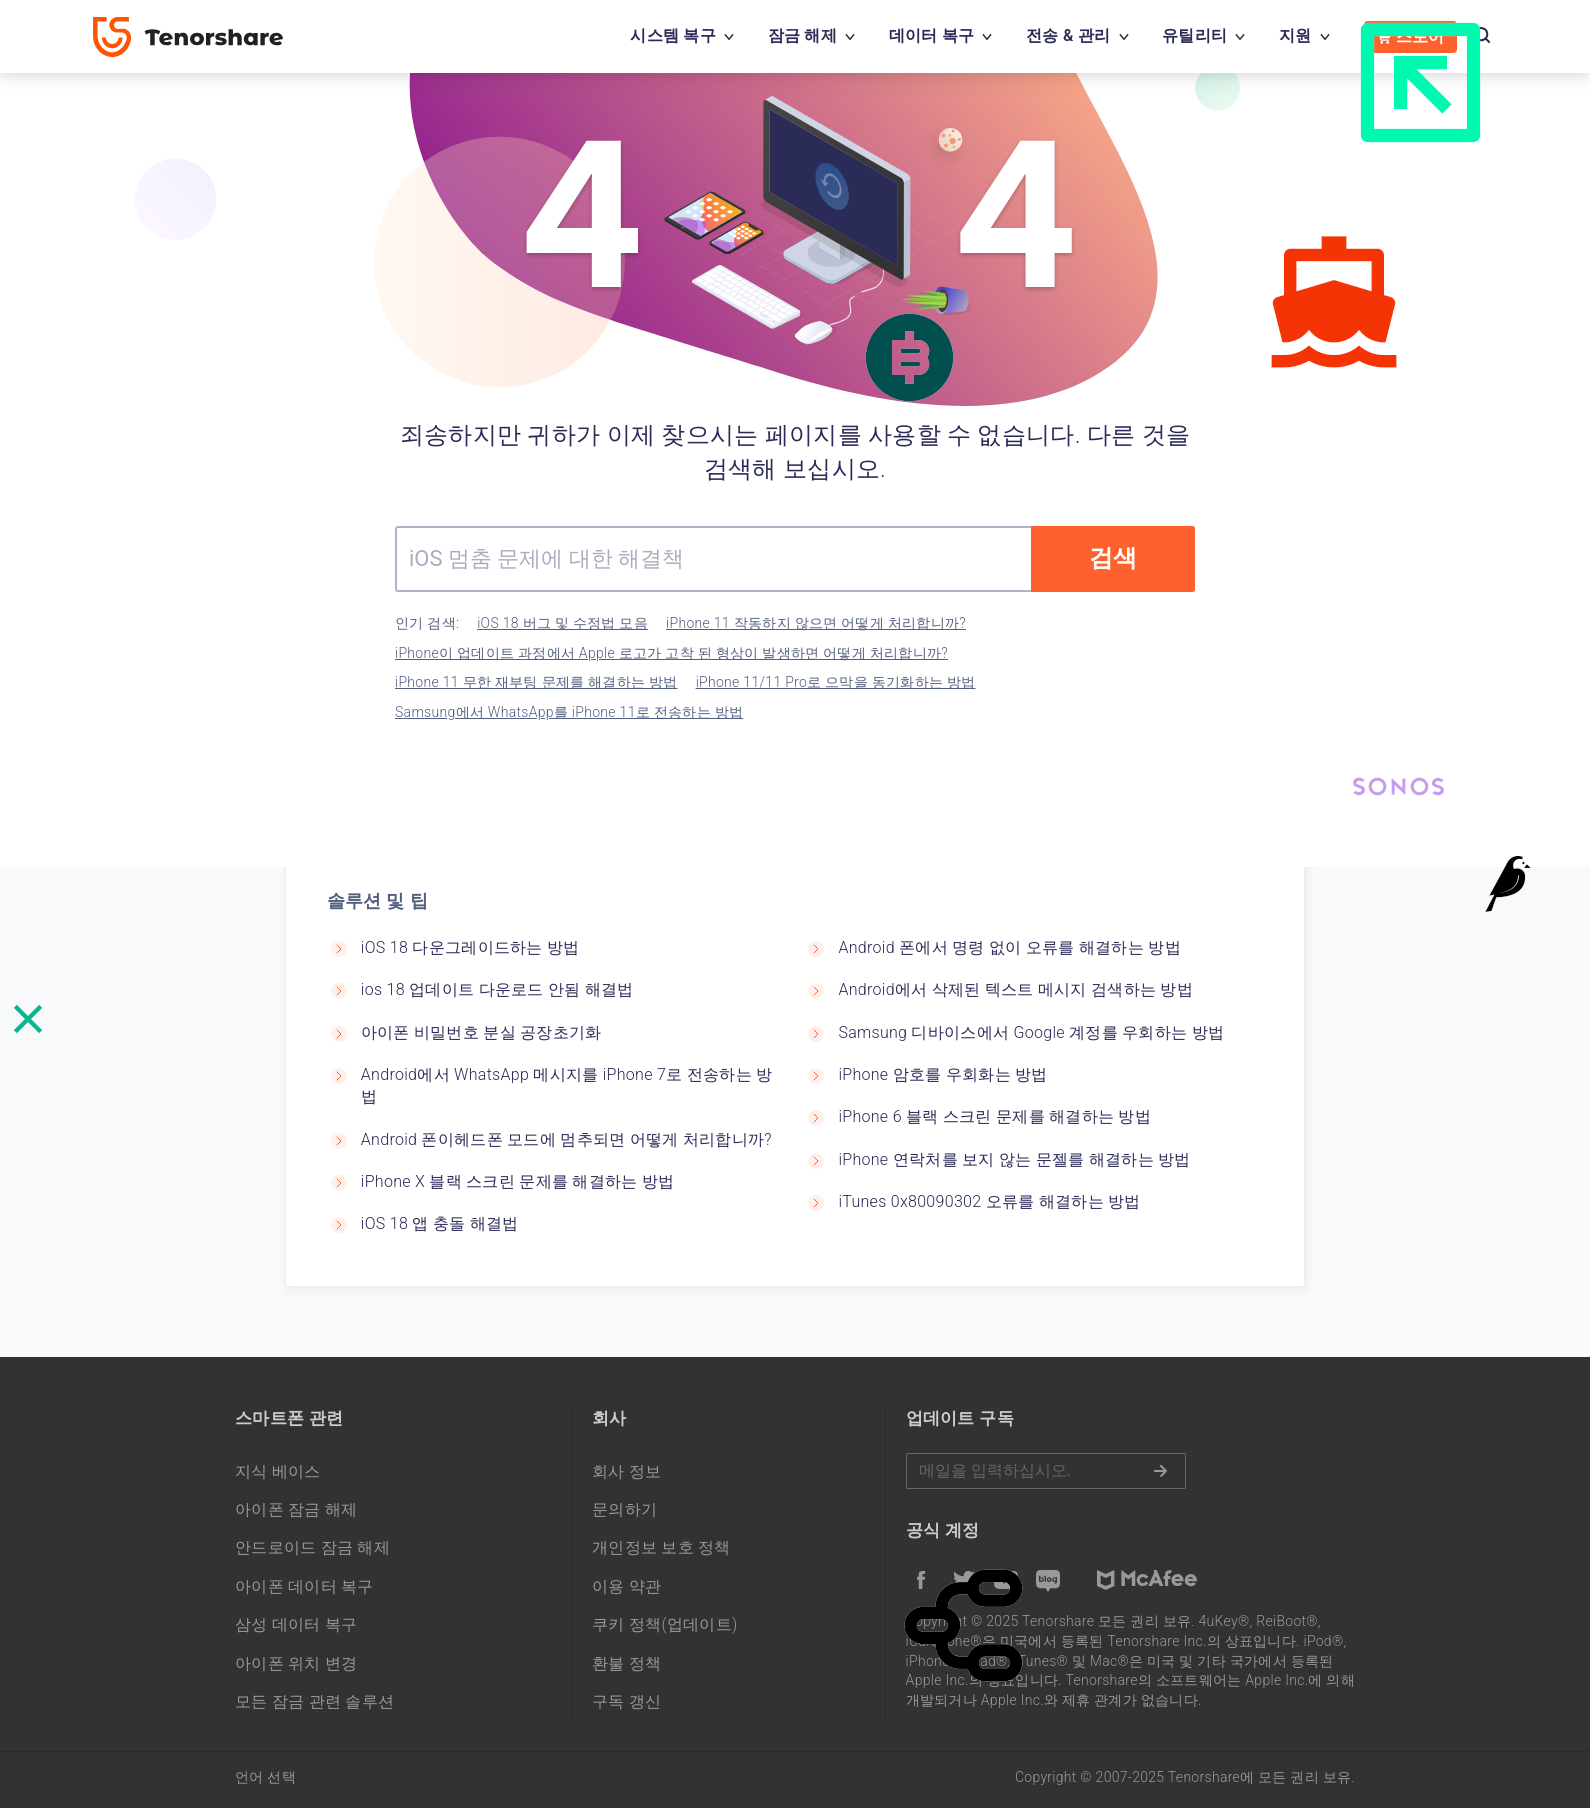 This screenshot has height=1808, width=1590. Describe the element at coordinates (1334, 305) in the screenshot. I see `view shipping or delivery status` at that location.